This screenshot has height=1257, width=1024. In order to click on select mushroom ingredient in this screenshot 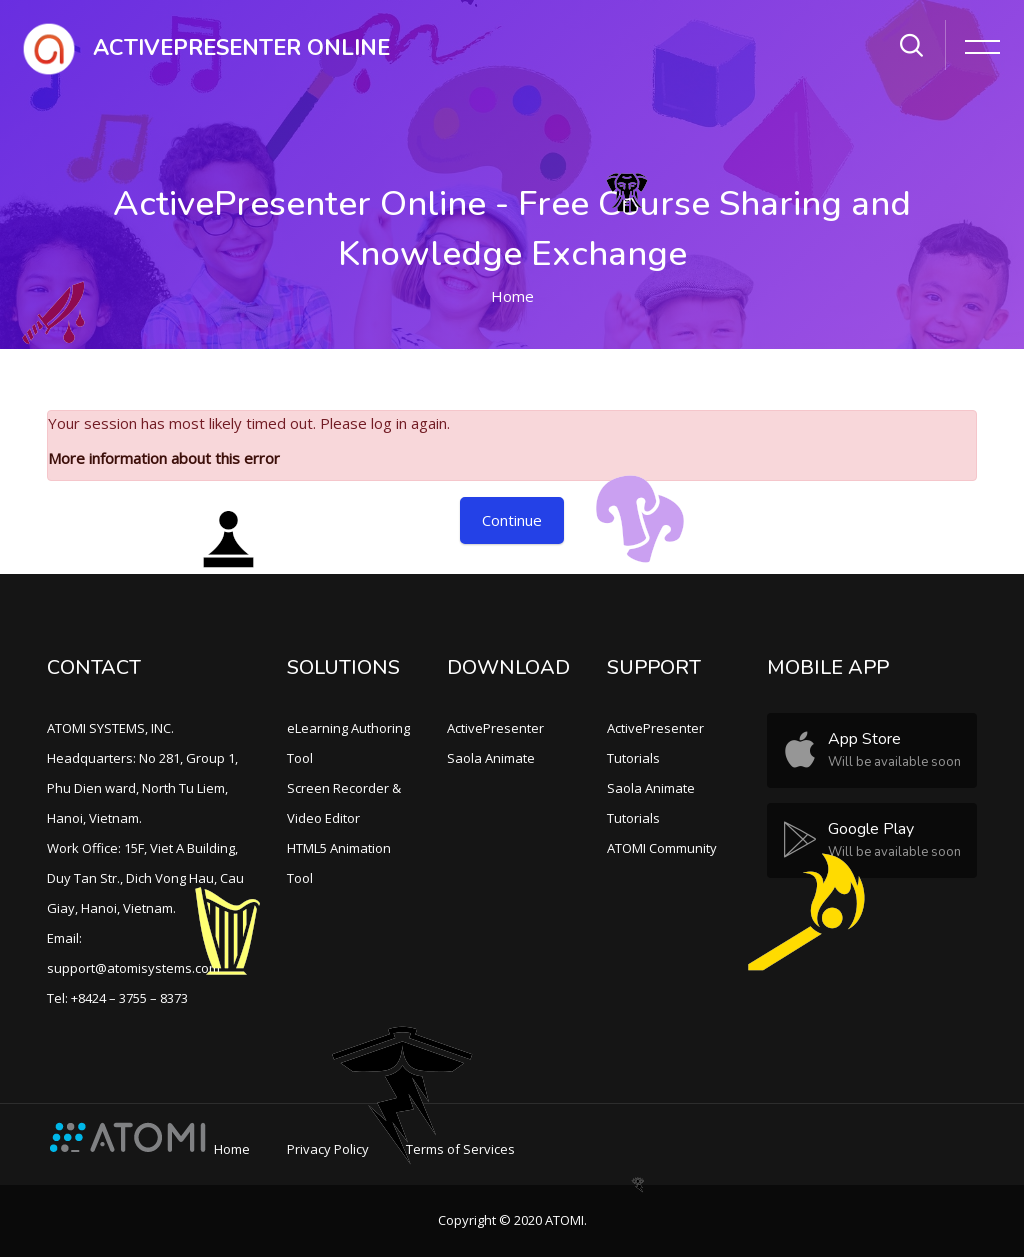, I will do `click(640, 519)`.